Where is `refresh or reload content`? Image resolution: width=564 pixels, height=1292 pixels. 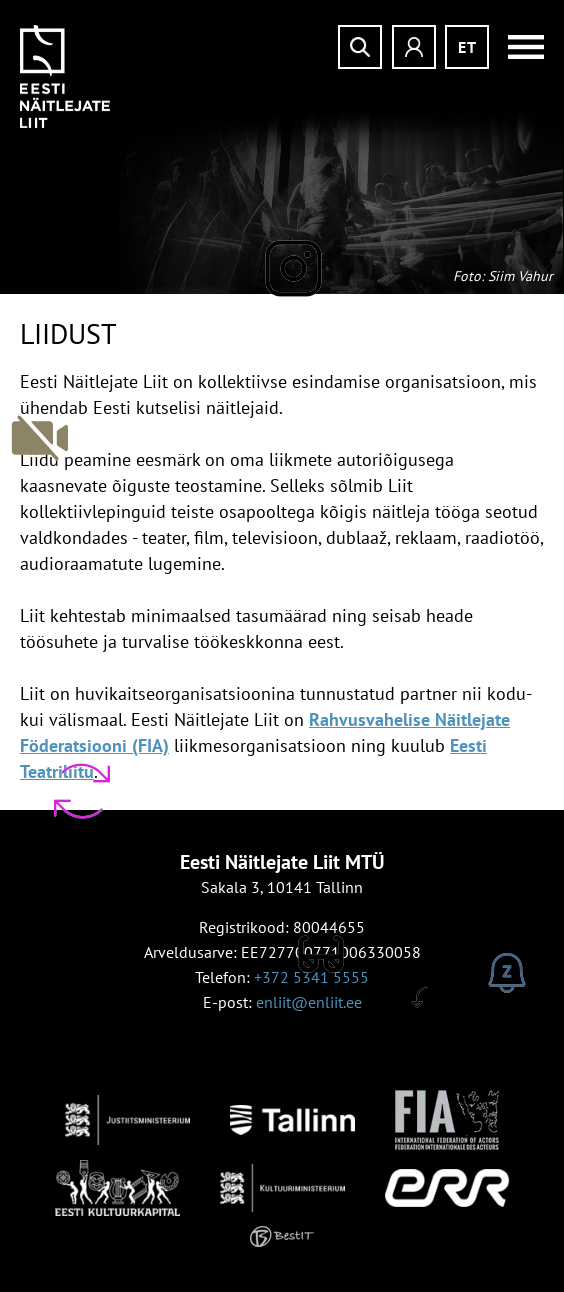
refresh or reload content is located at coordinates (82, 791).